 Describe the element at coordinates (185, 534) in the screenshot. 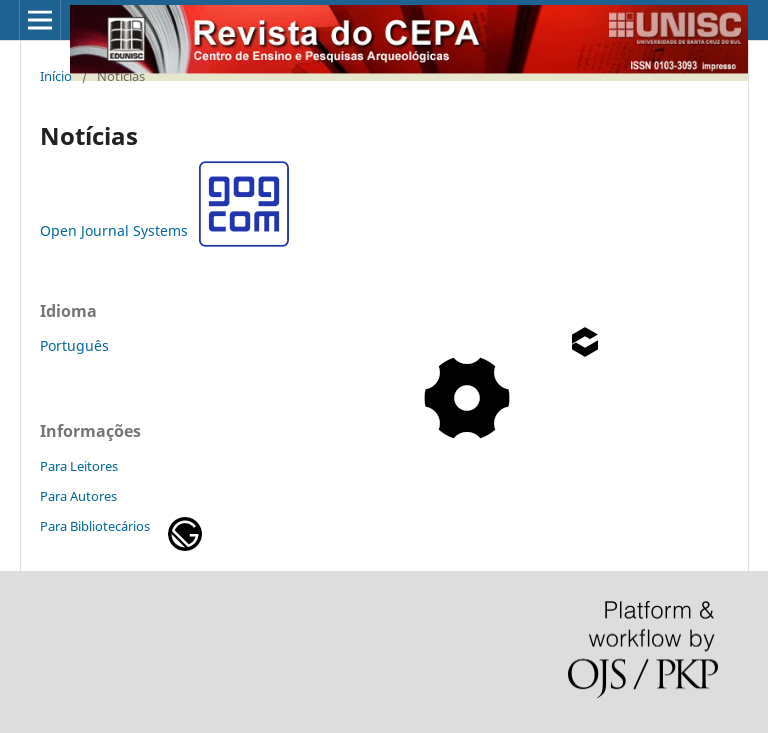

I see `Gatsby framework logo` at that location.